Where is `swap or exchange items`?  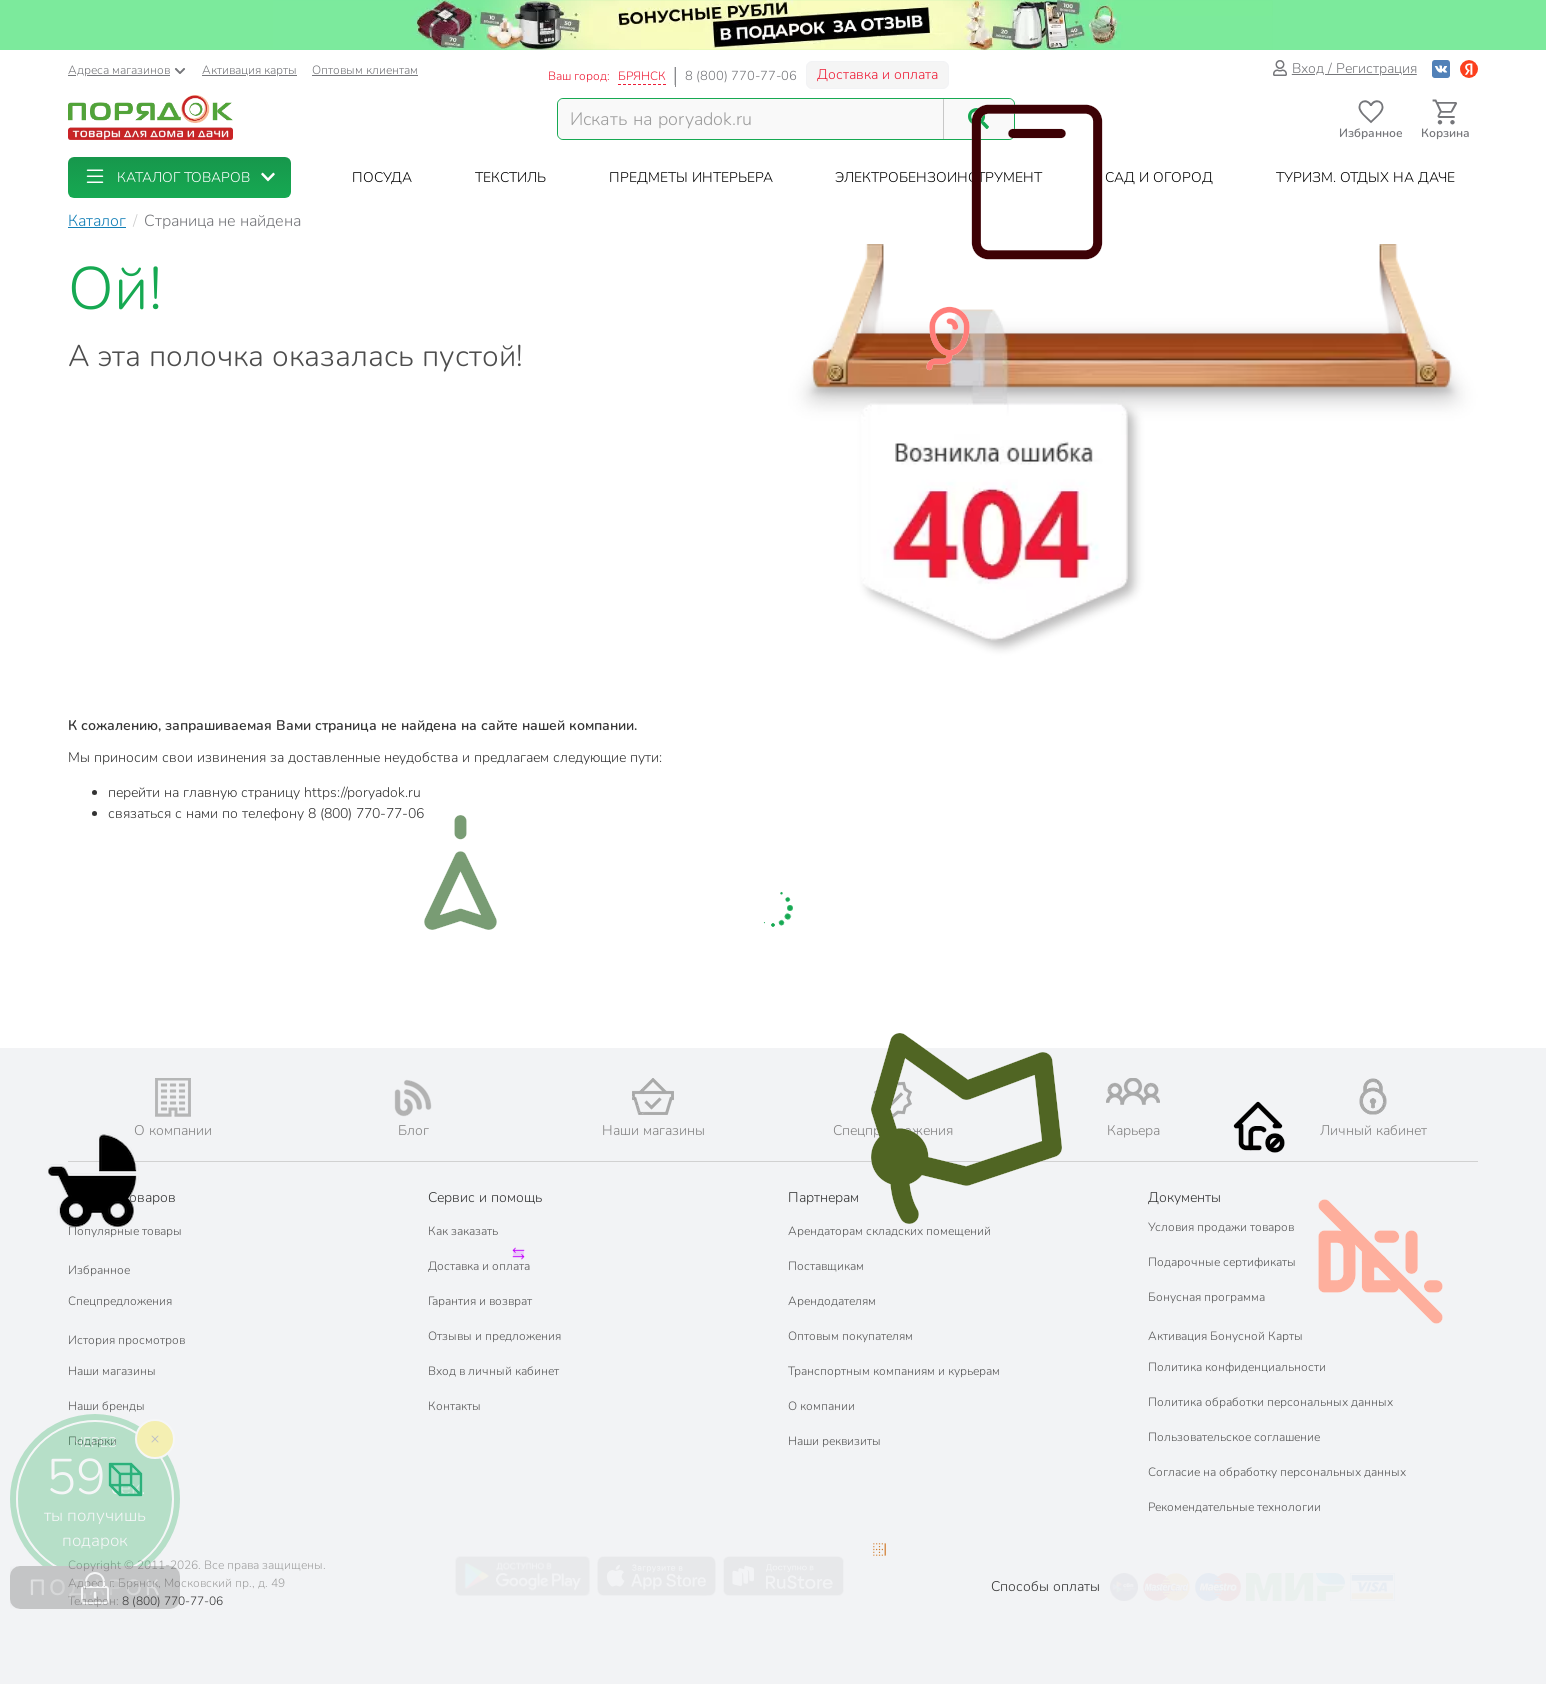
swap or exchange items is located at coordinates (518, 1253).